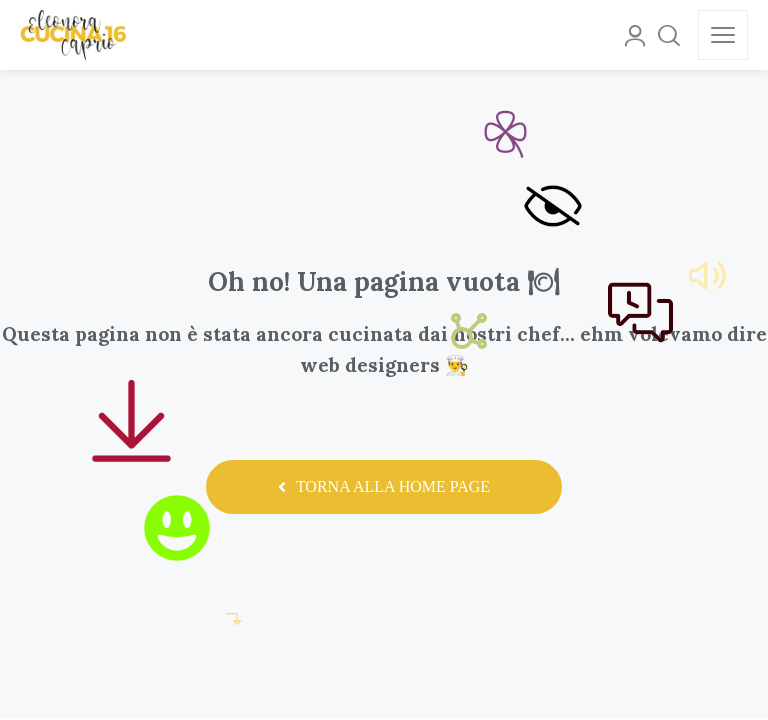 The width and height of the screenshot is (768, 720). Describe the element at coordinates (131, 422) in the screenshot. I see `download a file` at that location.